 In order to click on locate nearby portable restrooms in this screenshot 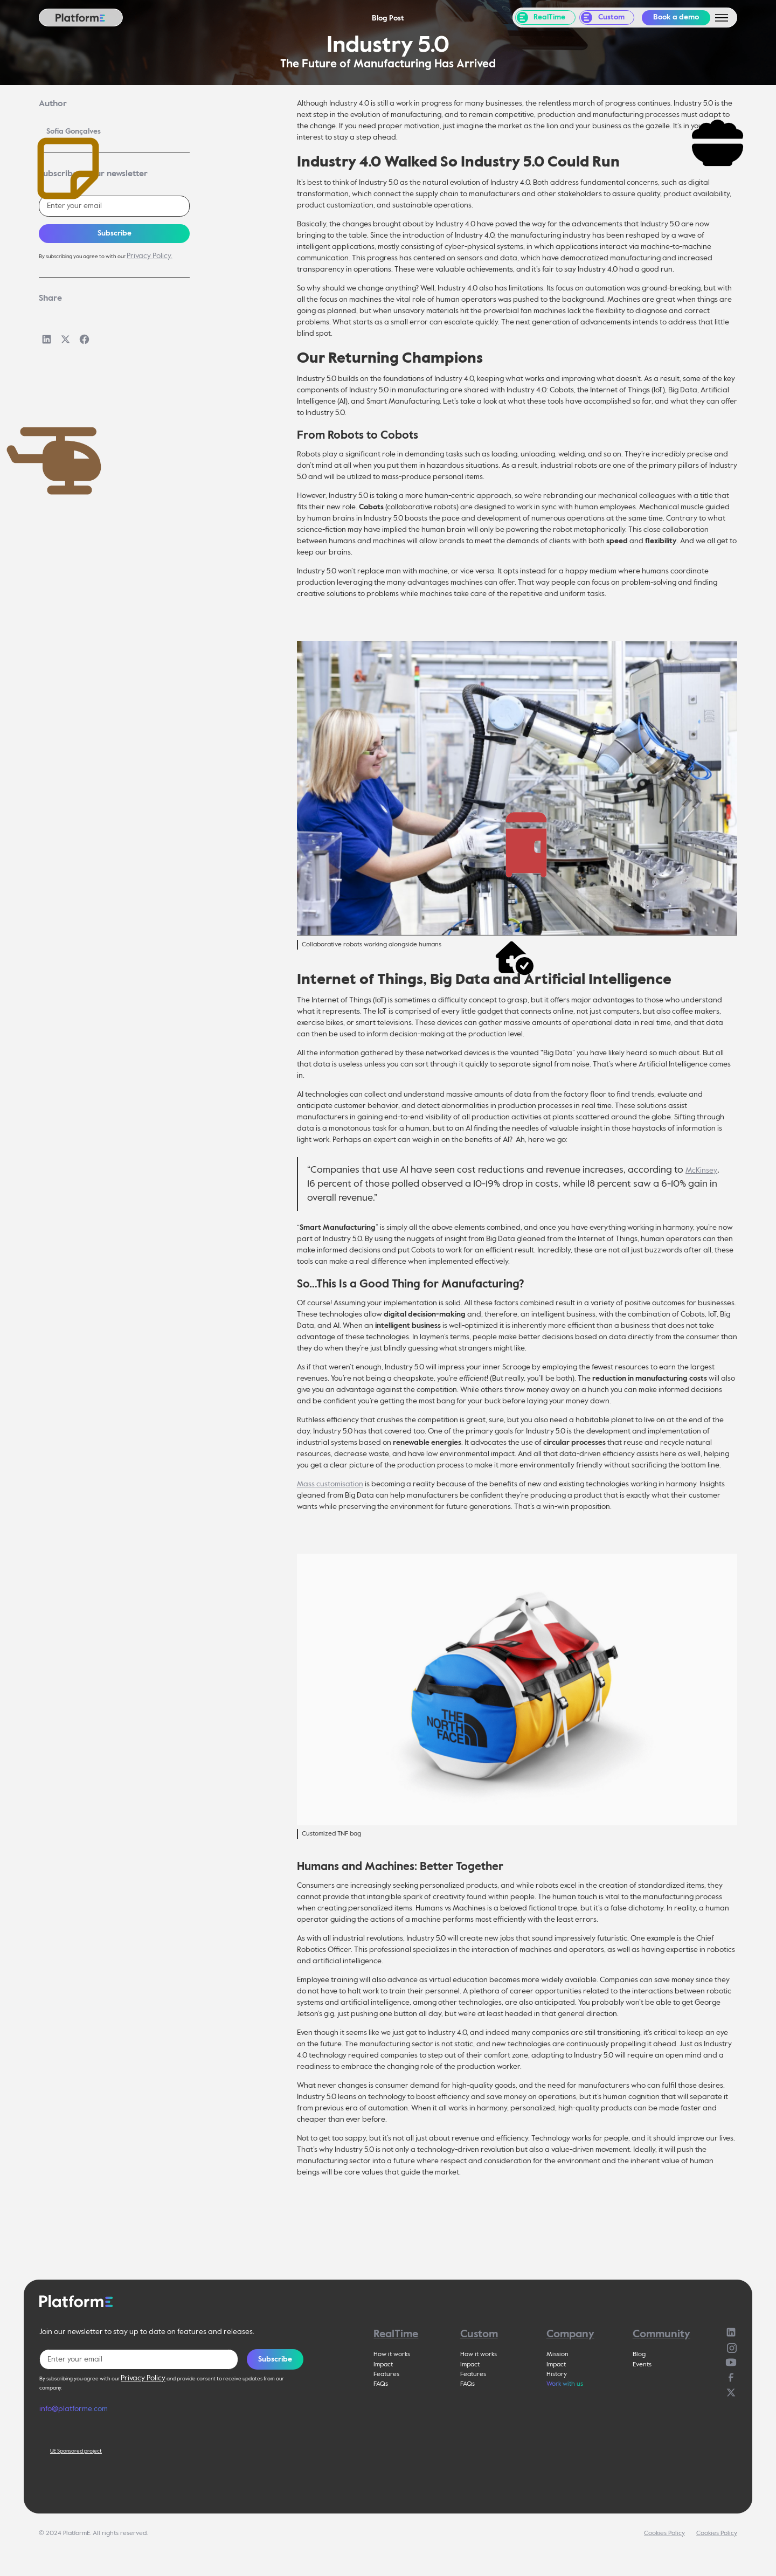, I will do `click(526, 844)`.